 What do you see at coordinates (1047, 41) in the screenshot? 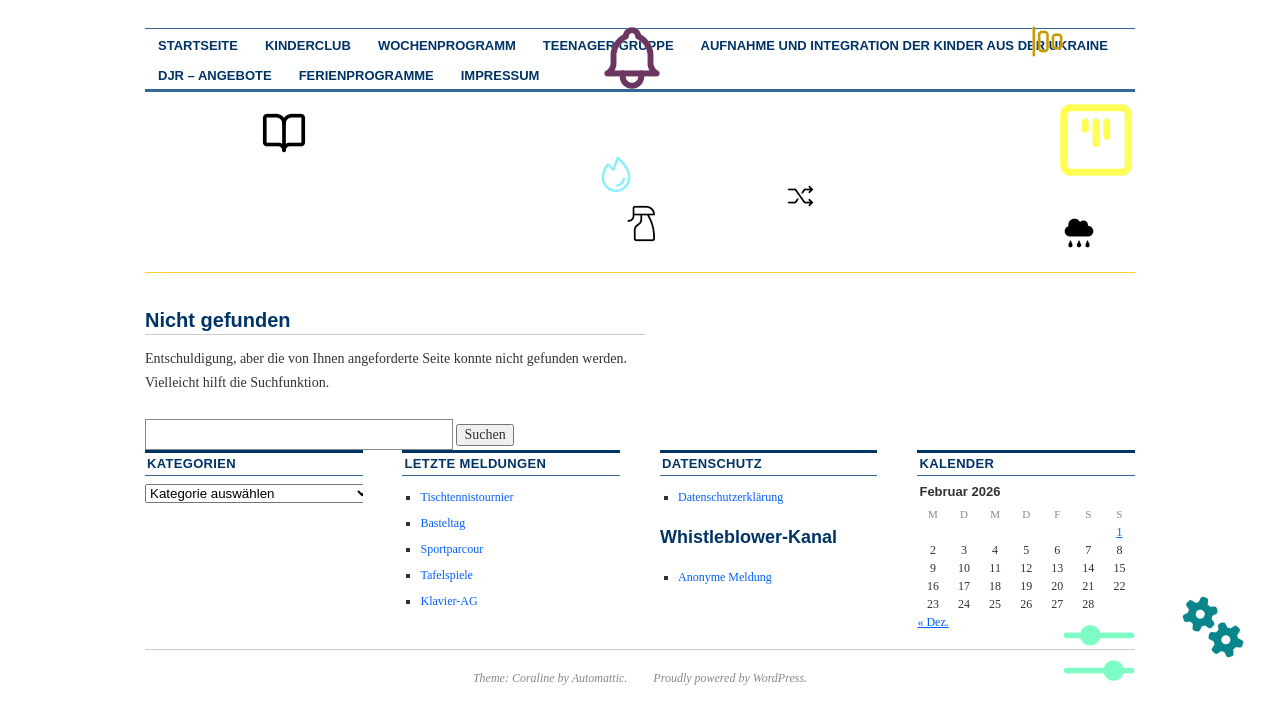
I see `align items to the start horizontally` at bounding box center [1047, 41].